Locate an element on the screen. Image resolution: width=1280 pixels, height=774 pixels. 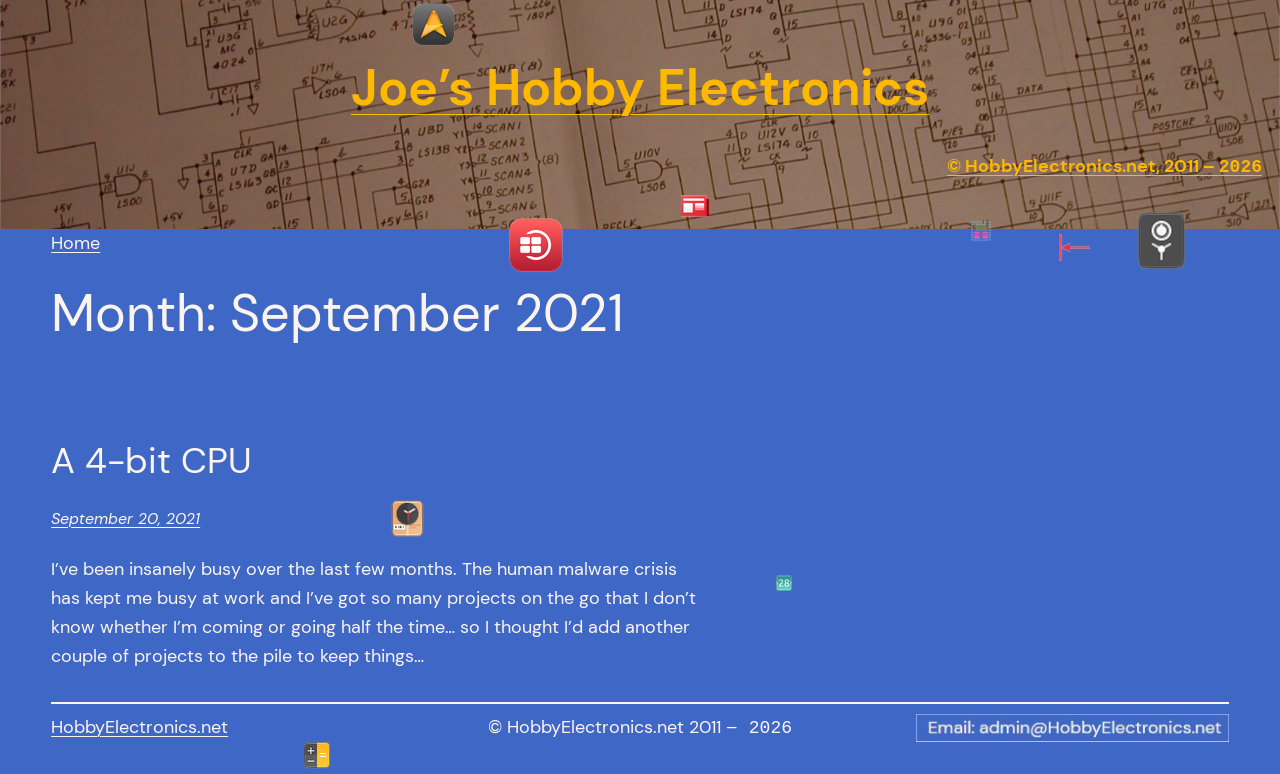
open the news app is located at coordinates (695, 206).